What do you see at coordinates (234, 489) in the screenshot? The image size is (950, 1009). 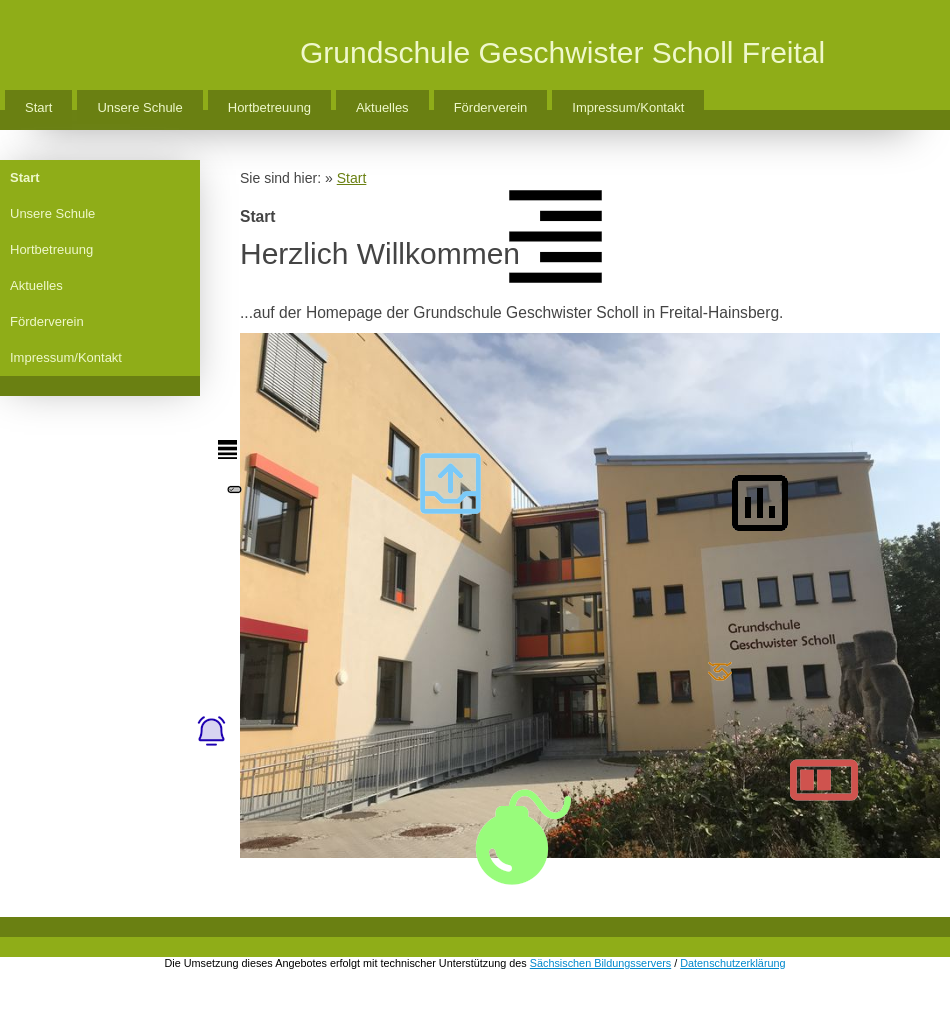 I see `edit or modify location attributes` at bounding box center [234, 489].